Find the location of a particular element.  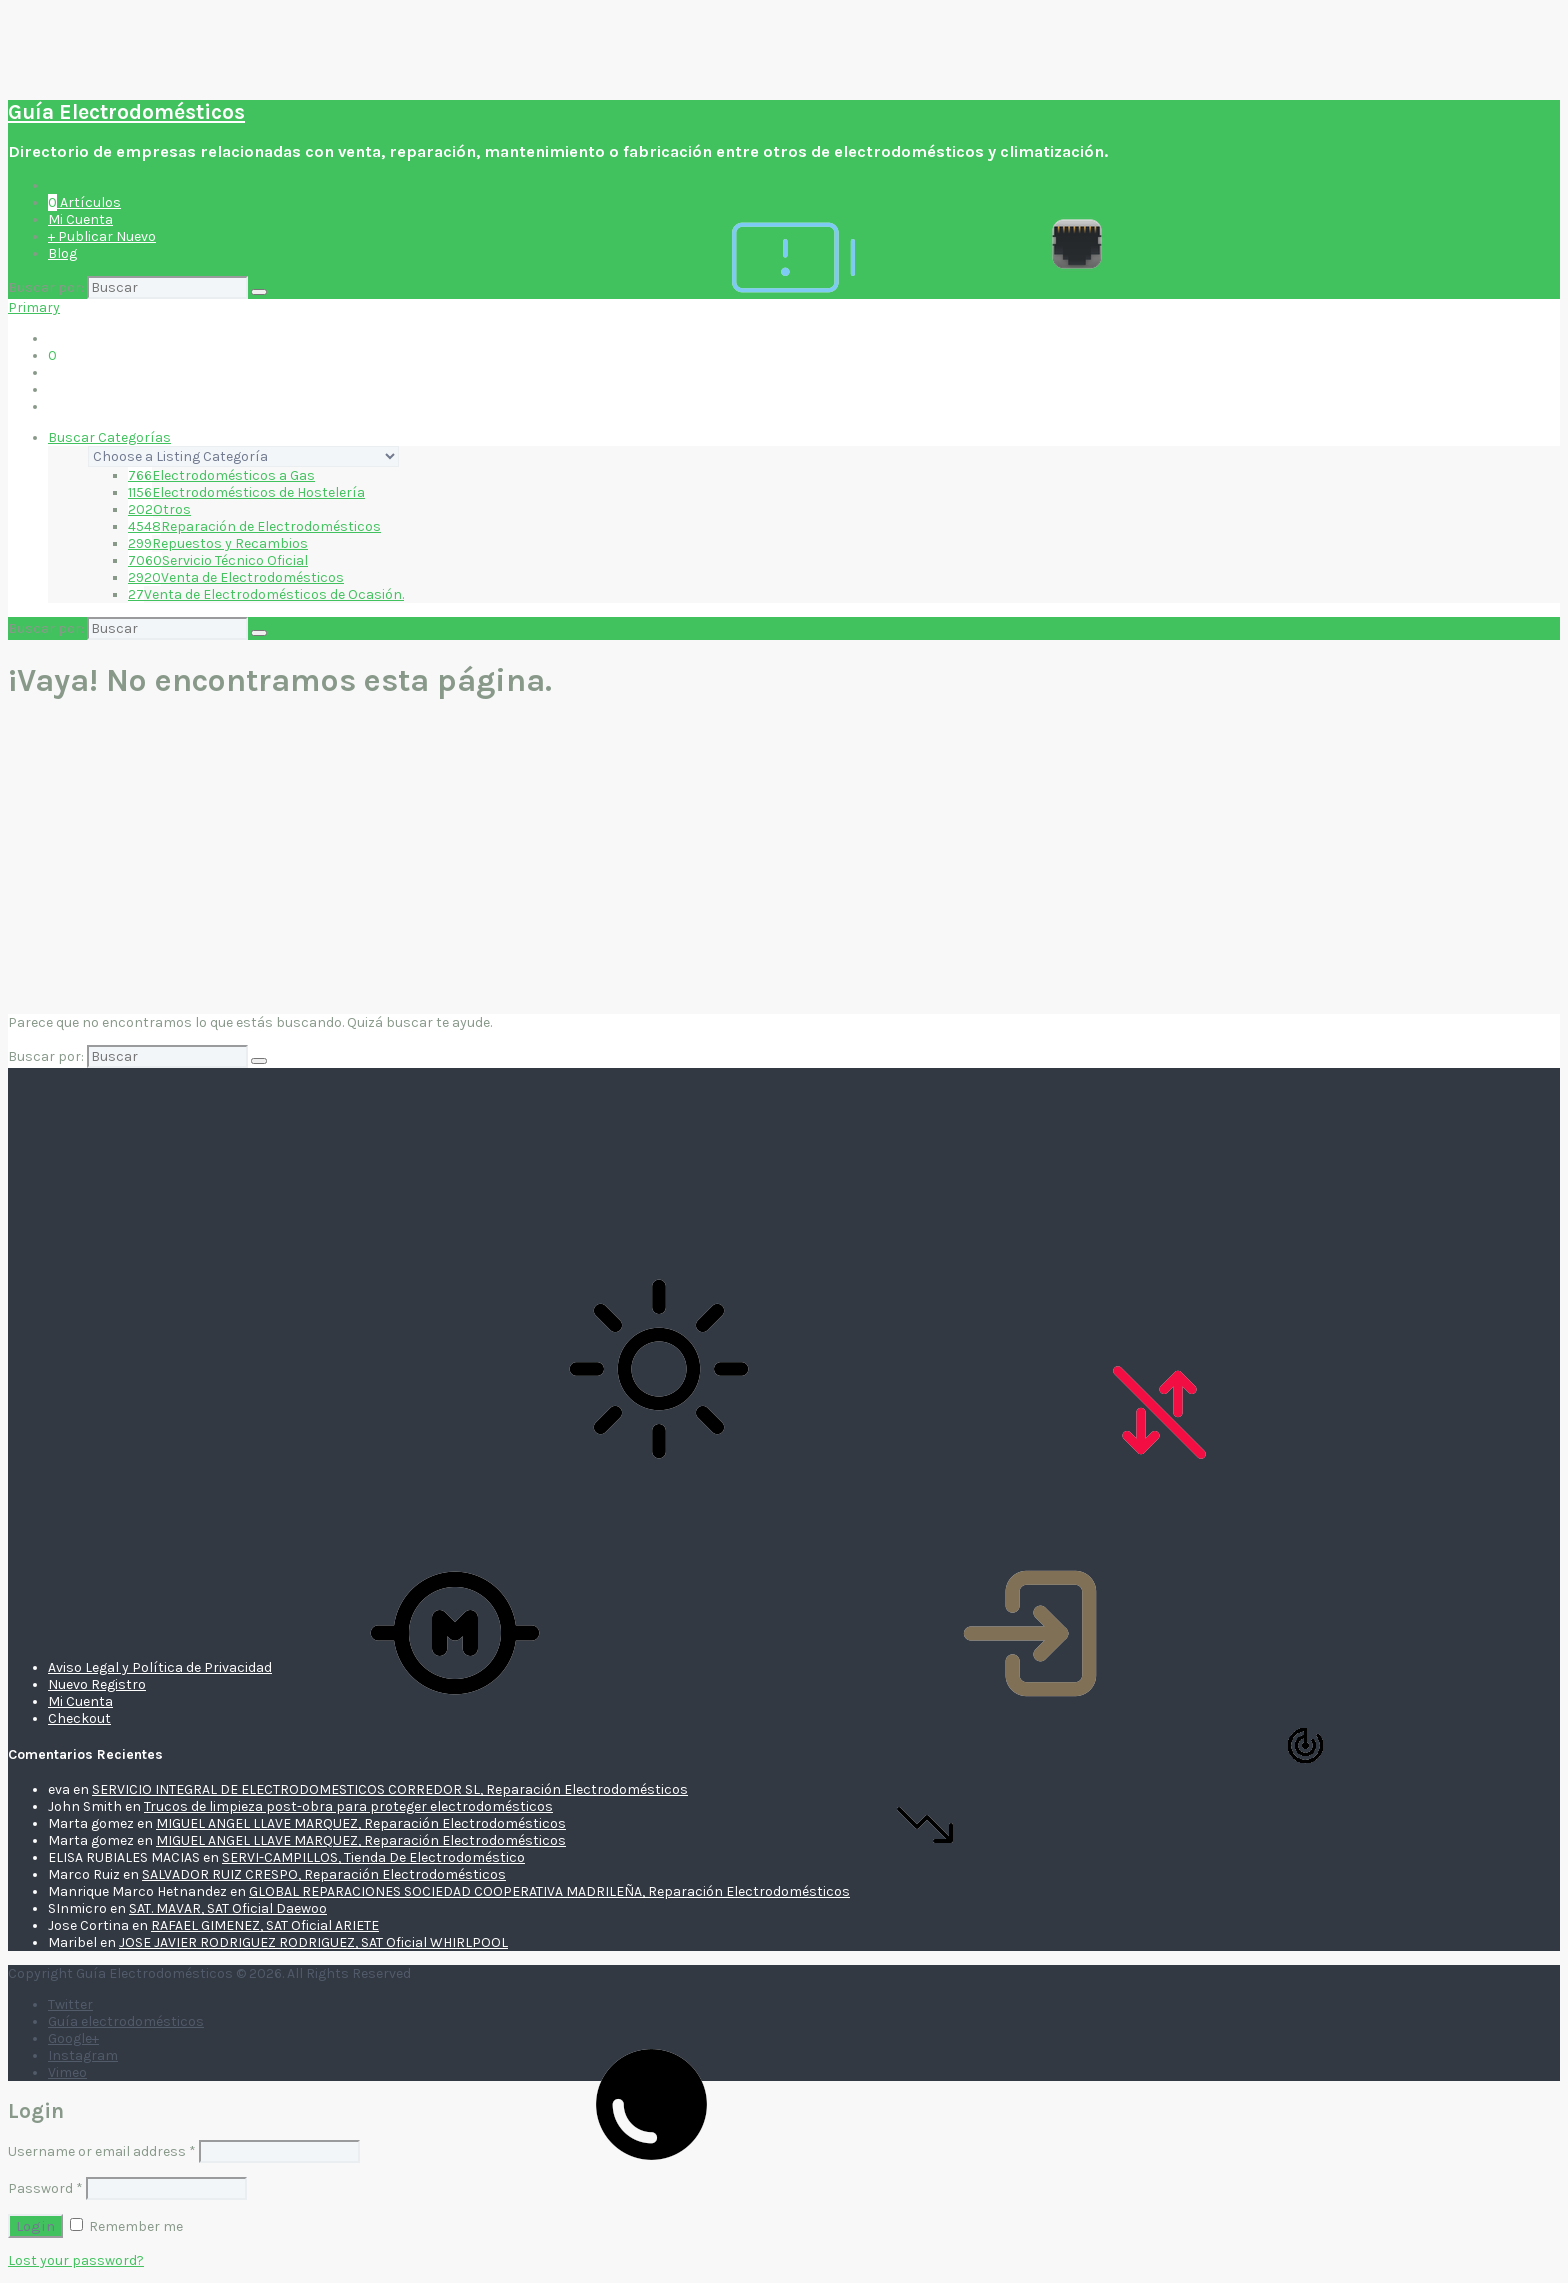

indicates a declining trend or decrease in value is located at coordinates (925, 1825).